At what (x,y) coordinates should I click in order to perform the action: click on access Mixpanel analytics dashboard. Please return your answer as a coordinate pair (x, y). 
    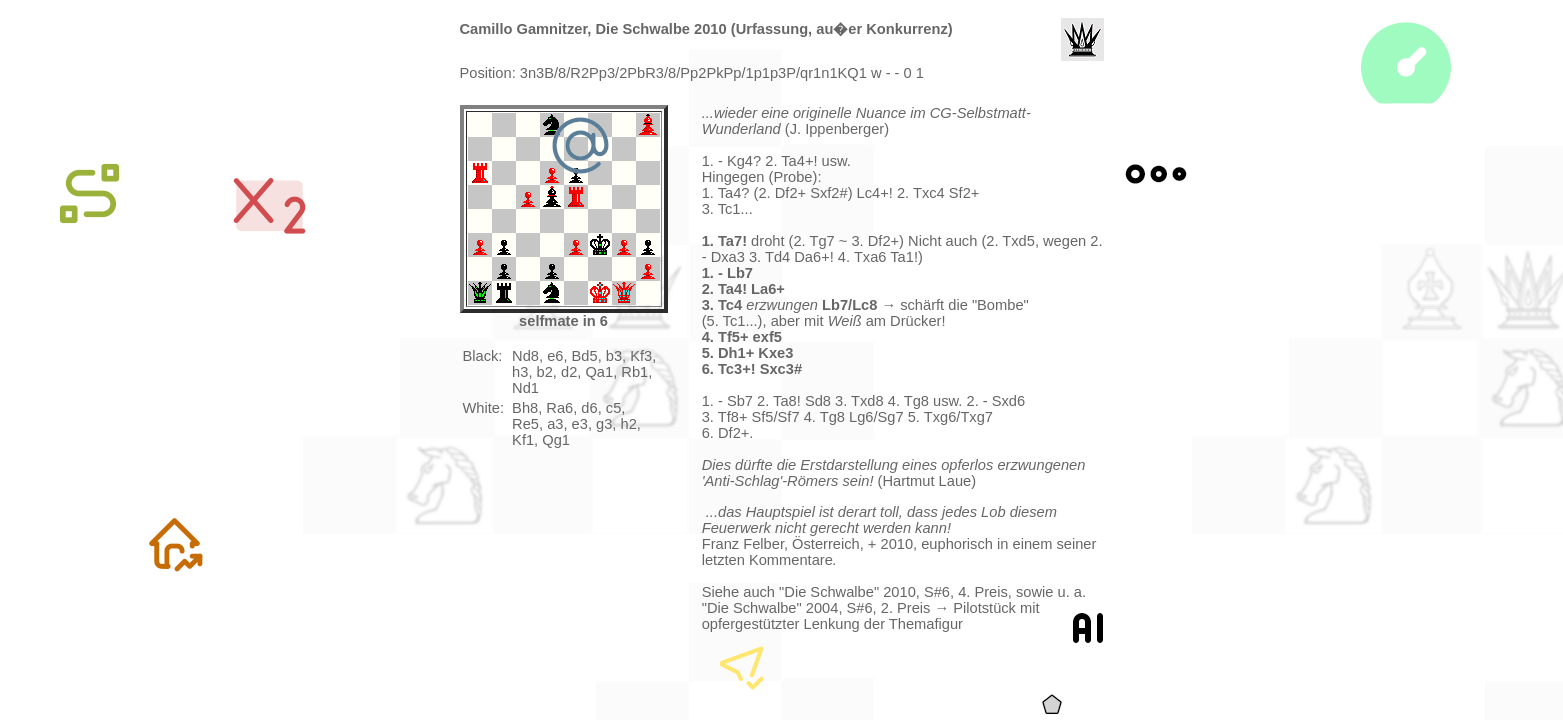
    Looking at the image, I should click on (1156, 174).